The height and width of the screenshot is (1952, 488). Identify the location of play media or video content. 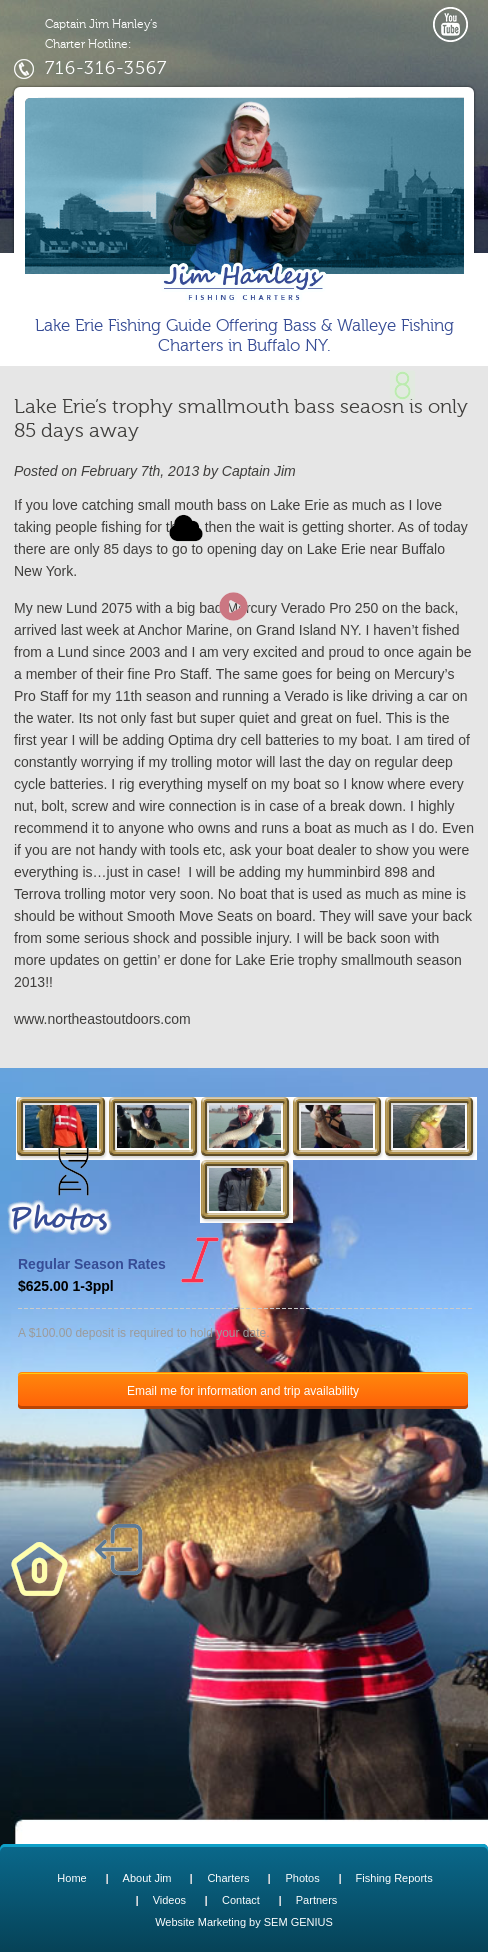
(233, 606).